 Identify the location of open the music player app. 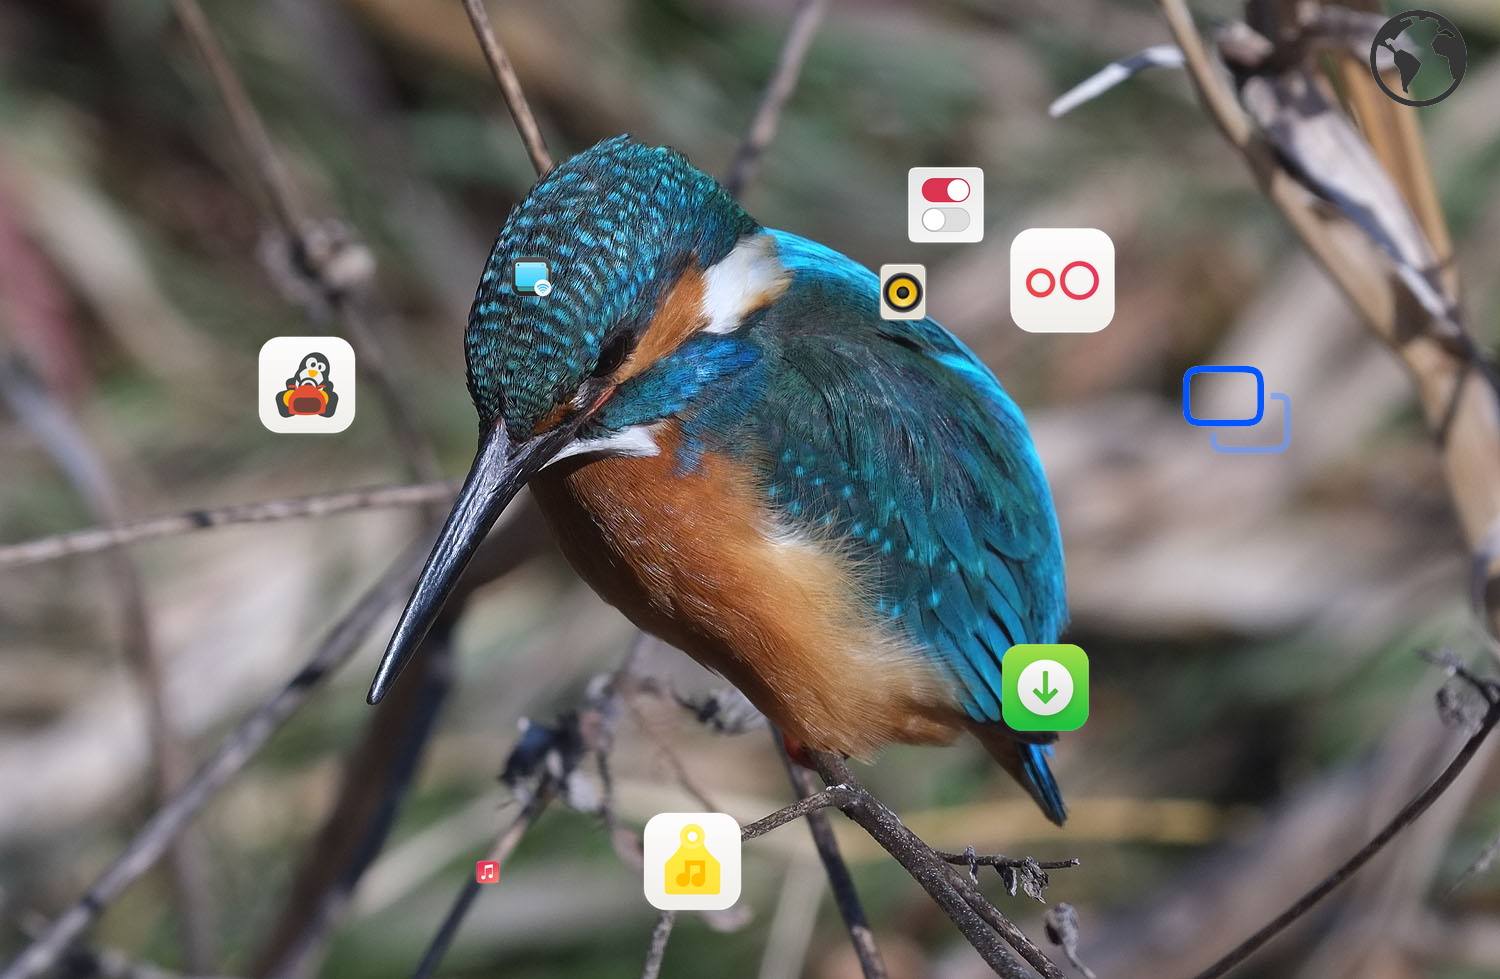
(488, 872).